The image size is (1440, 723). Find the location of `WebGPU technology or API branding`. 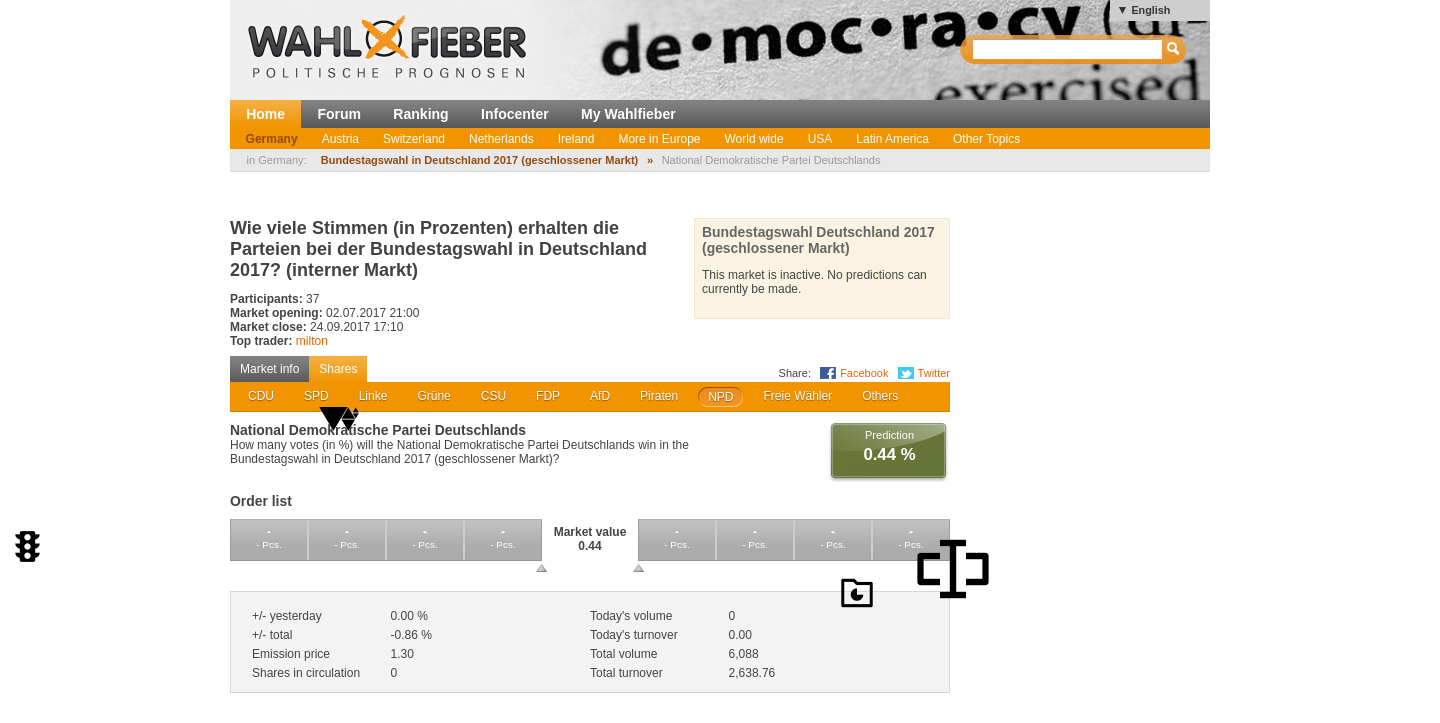

WebGPU technology or API branding is located at coordinates (339, 419).